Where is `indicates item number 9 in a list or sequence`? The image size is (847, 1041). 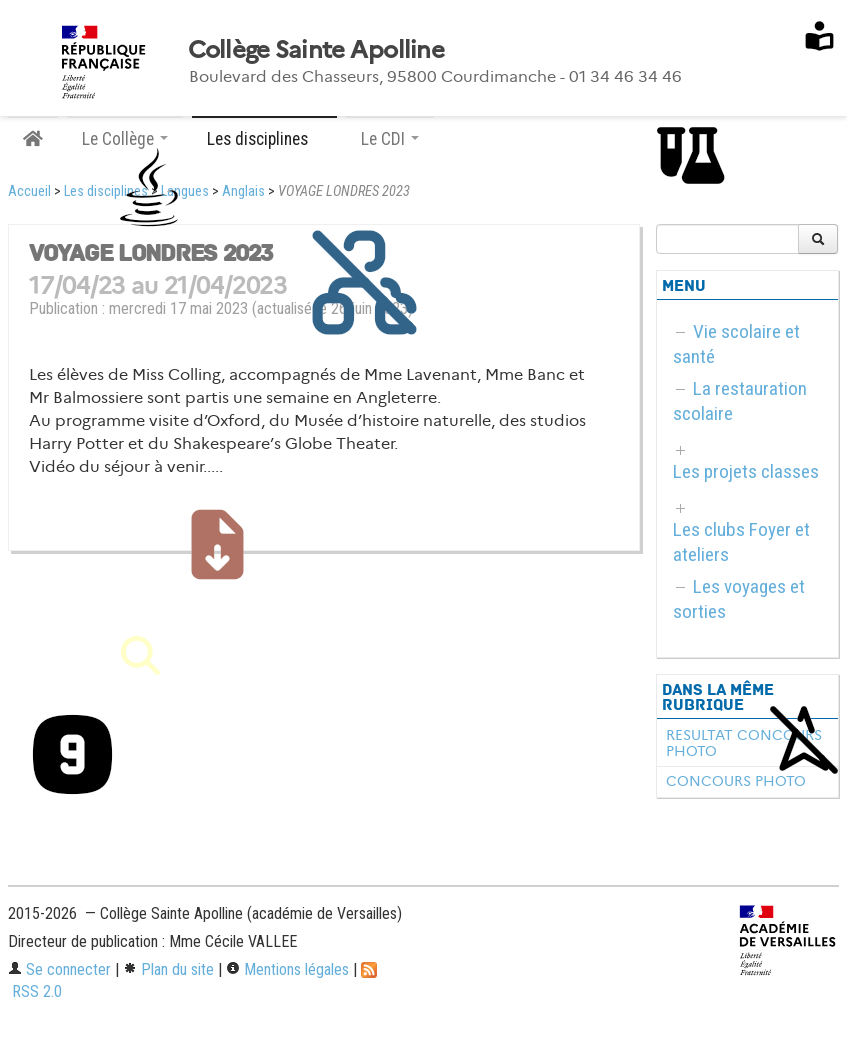 indicates item number 9 in a list or sequence is located at coordinates (72, 754).